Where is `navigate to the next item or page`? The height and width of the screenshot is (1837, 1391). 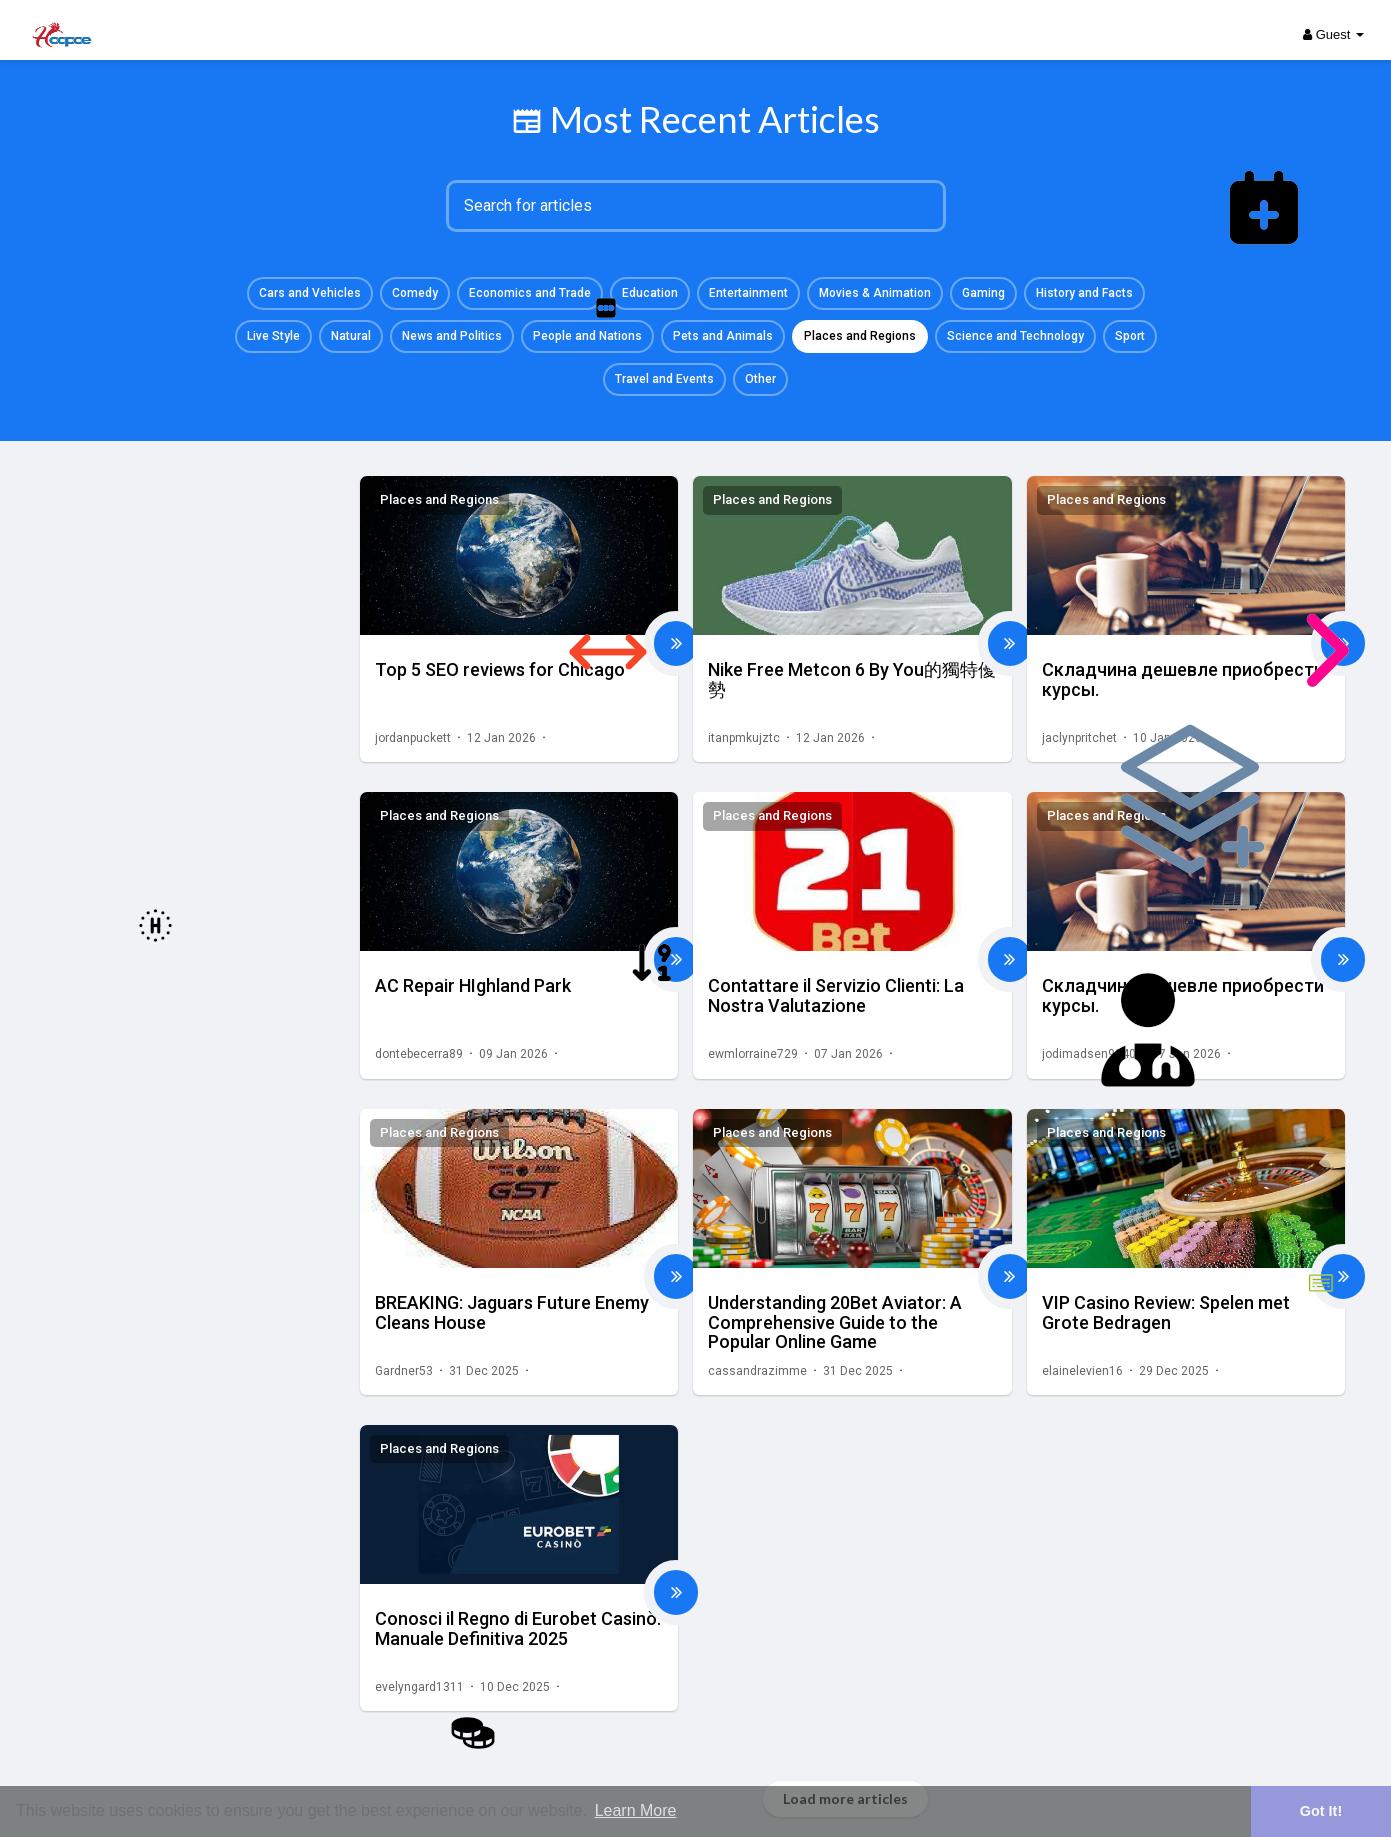 navigate to the next item or page is located at coordinates (1321, 650).